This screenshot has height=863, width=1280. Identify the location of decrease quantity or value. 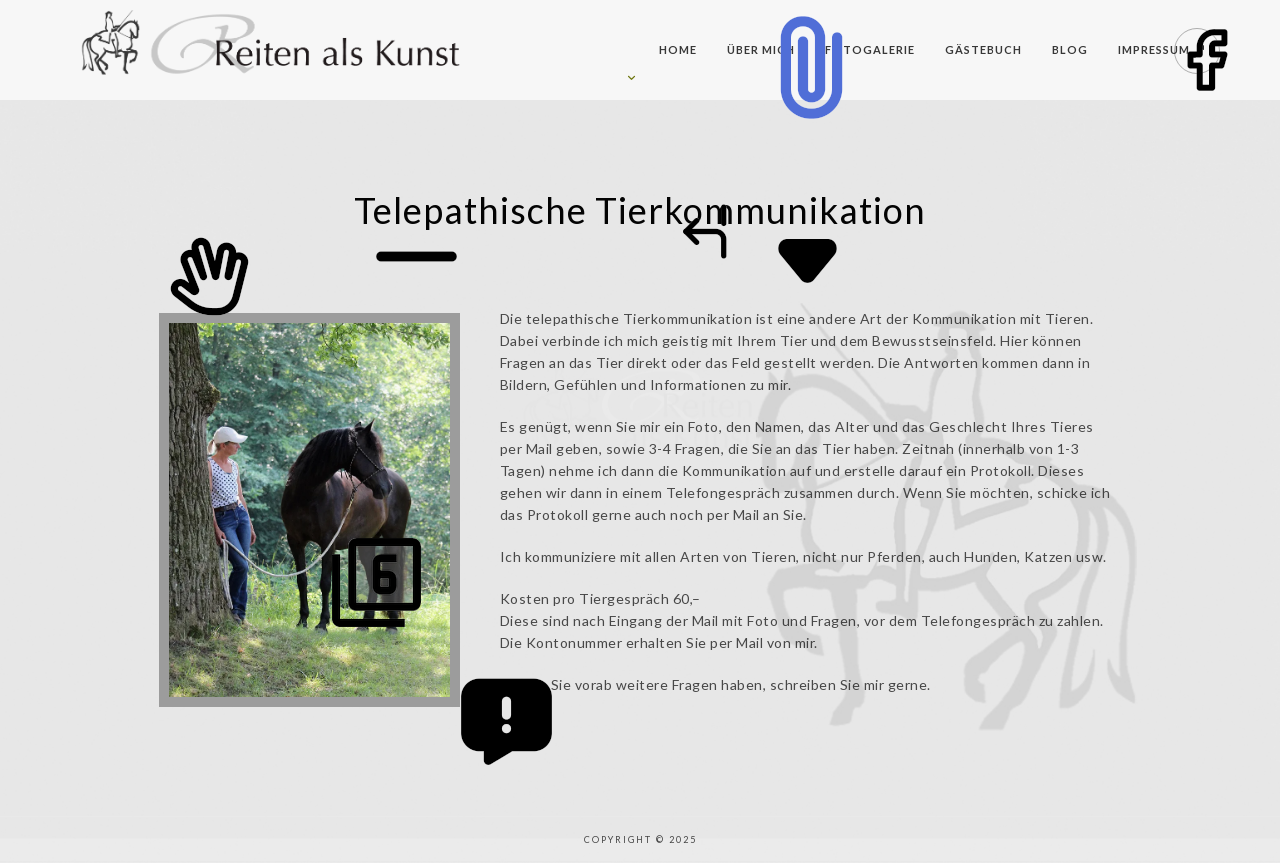
(416, 256).